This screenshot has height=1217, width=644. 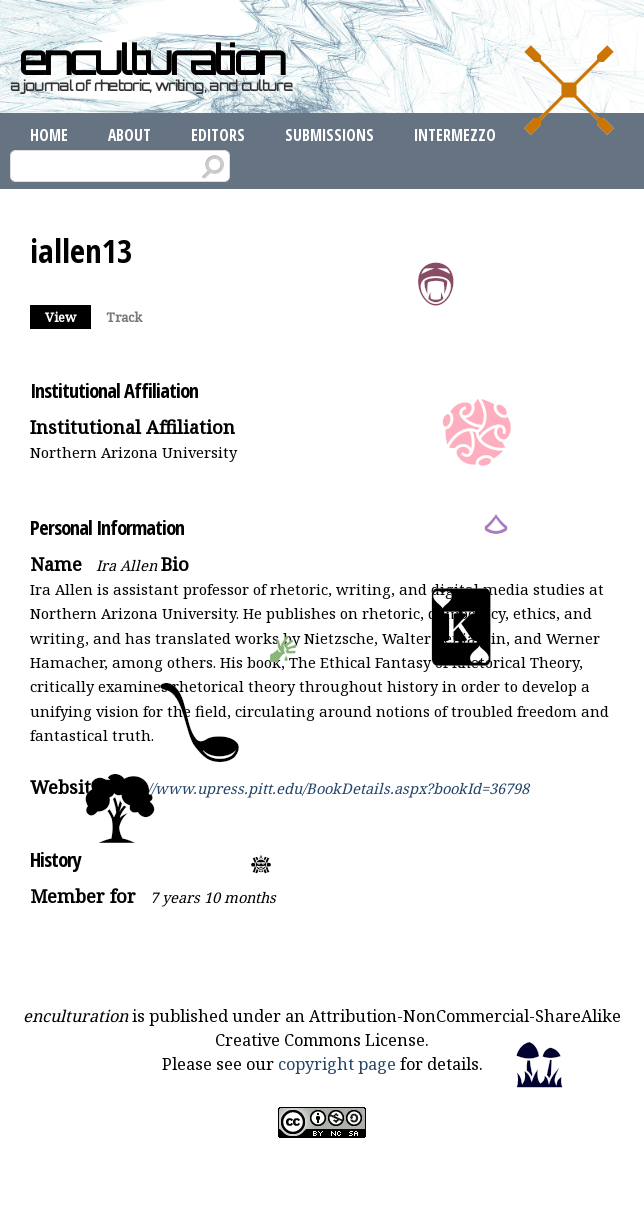 I want to click on select ladle tool in cooking game, so click(x=199, y=722).